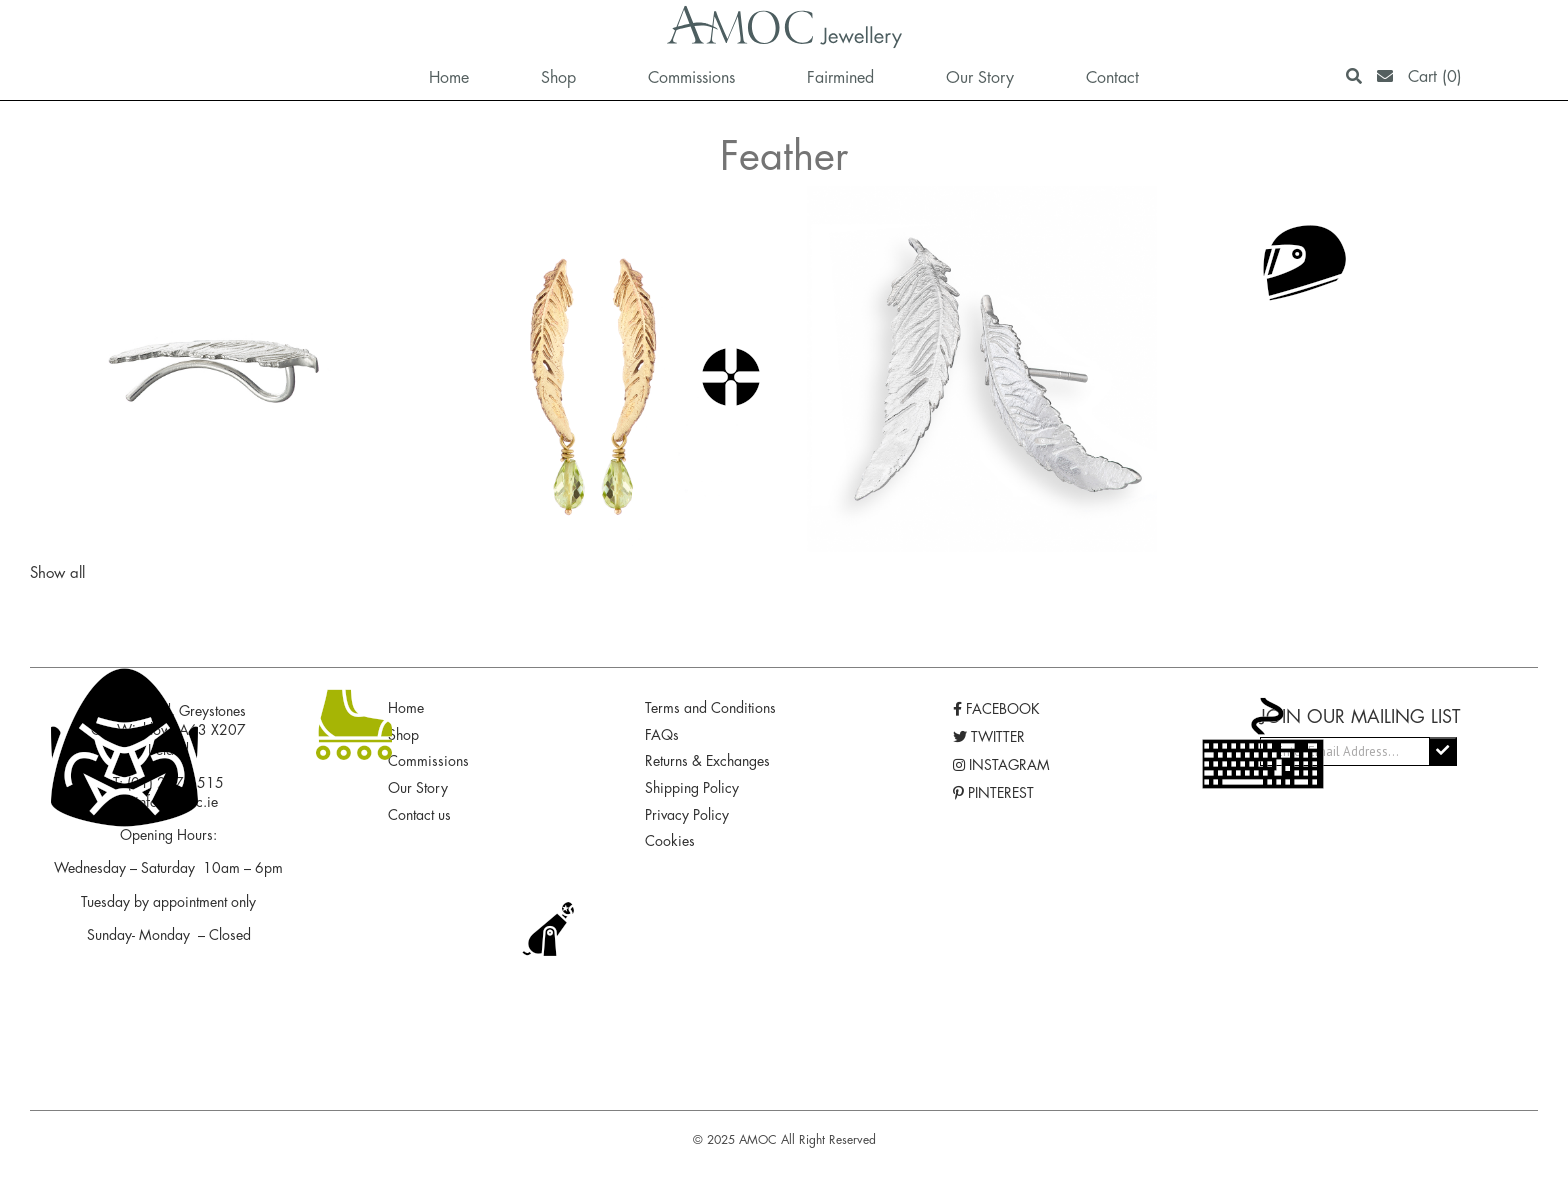 The image size is (1568, 1180). I want to click on launch a stunt or action mini-game, so click(550, 929).